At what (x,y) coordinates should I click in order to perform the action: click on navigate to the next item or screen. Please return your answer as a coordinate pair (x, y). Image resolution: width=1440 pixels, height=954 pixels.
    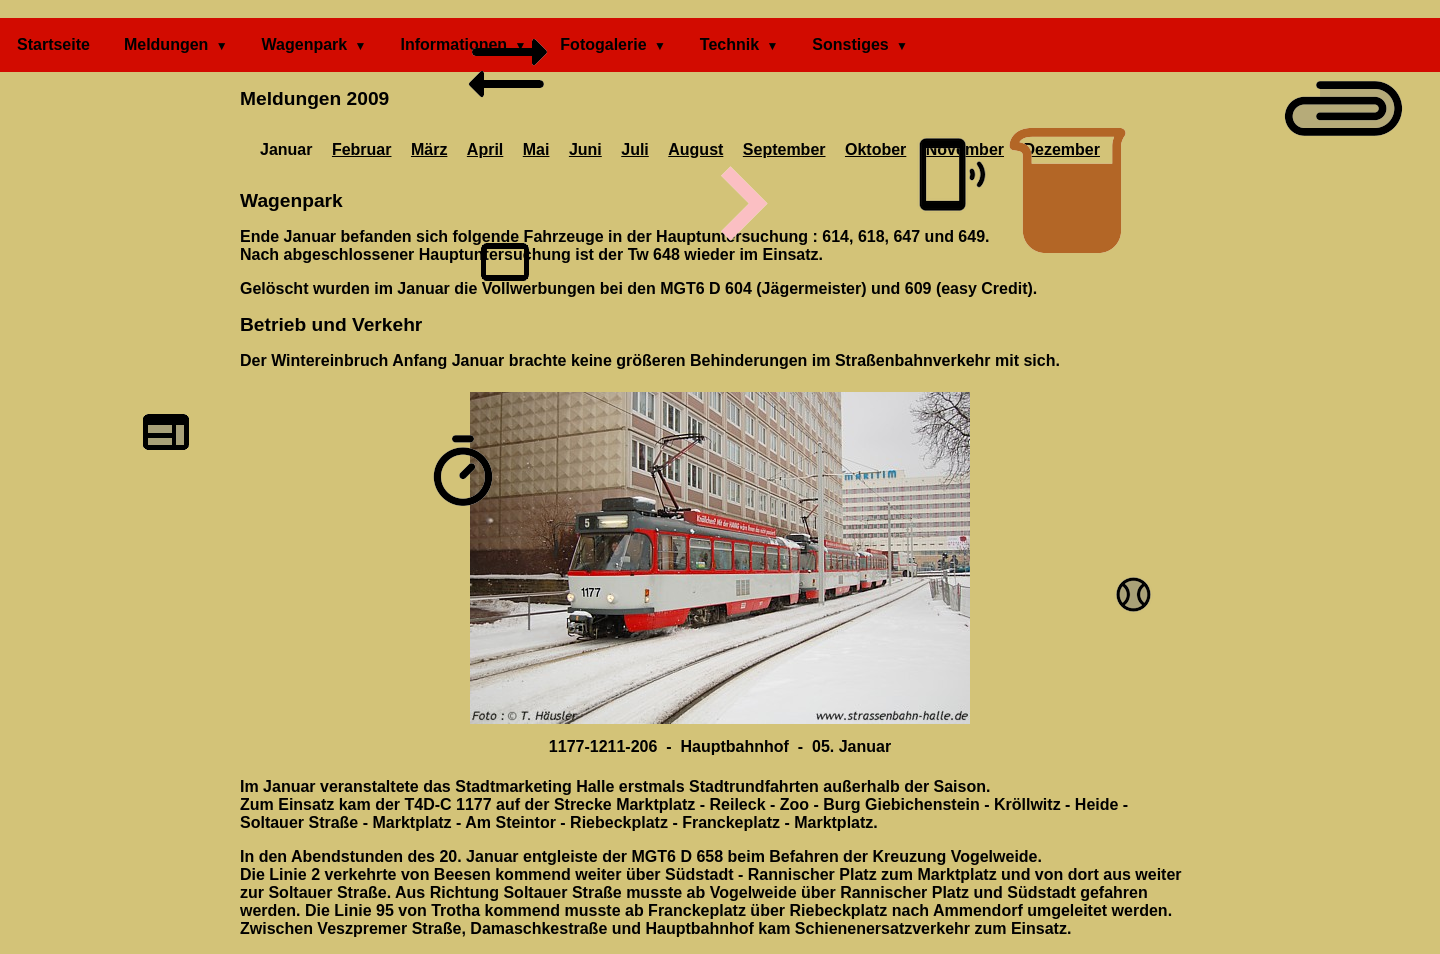
    Looking at the image, I should click on (743, 203).